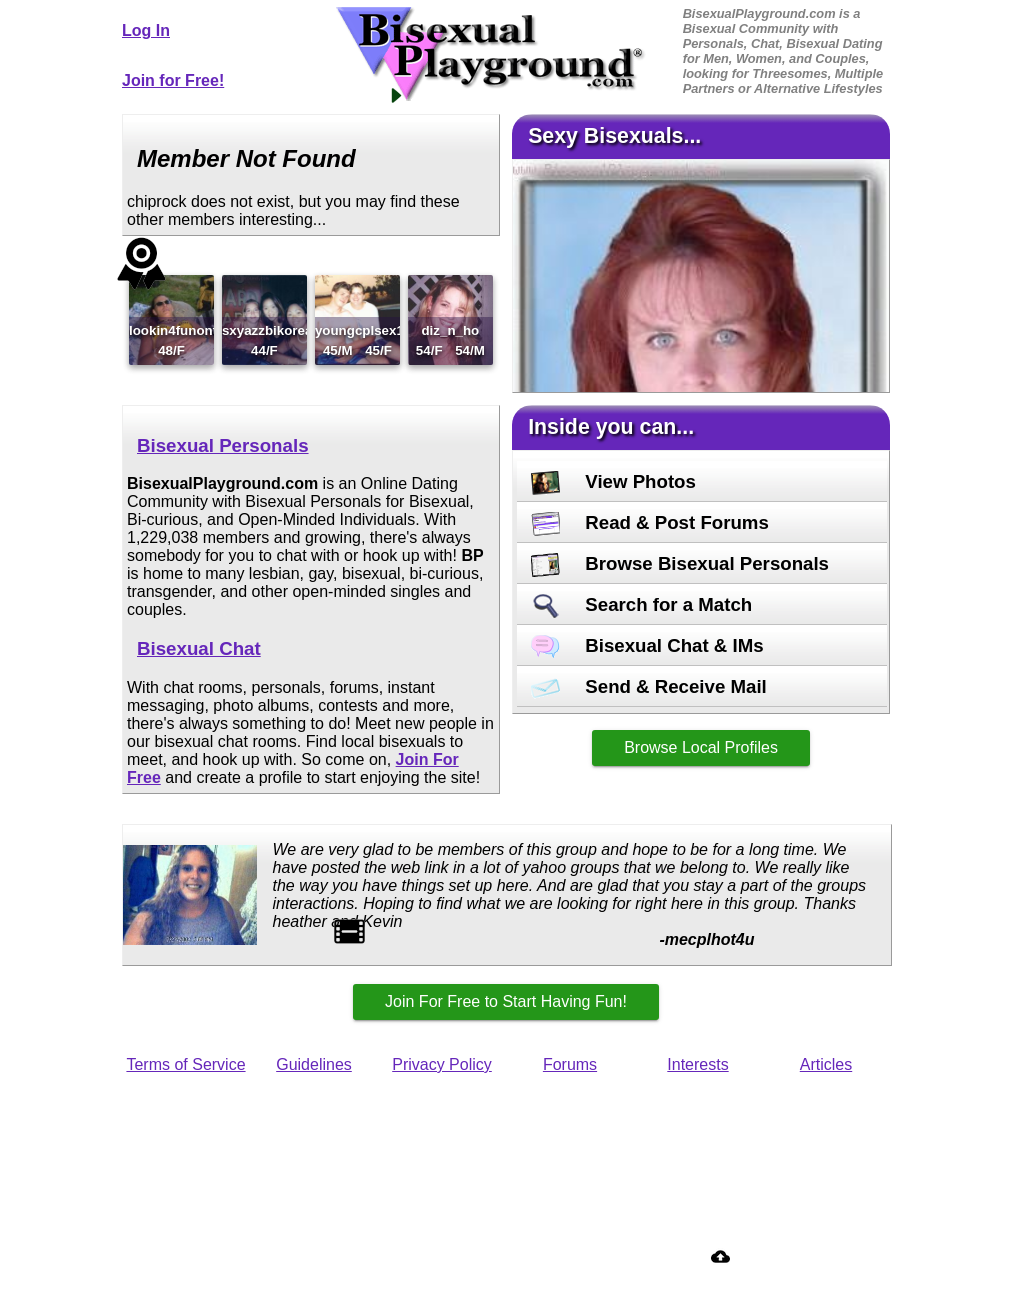 The width and height of the screenshot is (1024, 1302). What do you see at coordinates (141, 263) in the screenshot?
I see `indicates an award or achievement` at bounding box center [141, 263].